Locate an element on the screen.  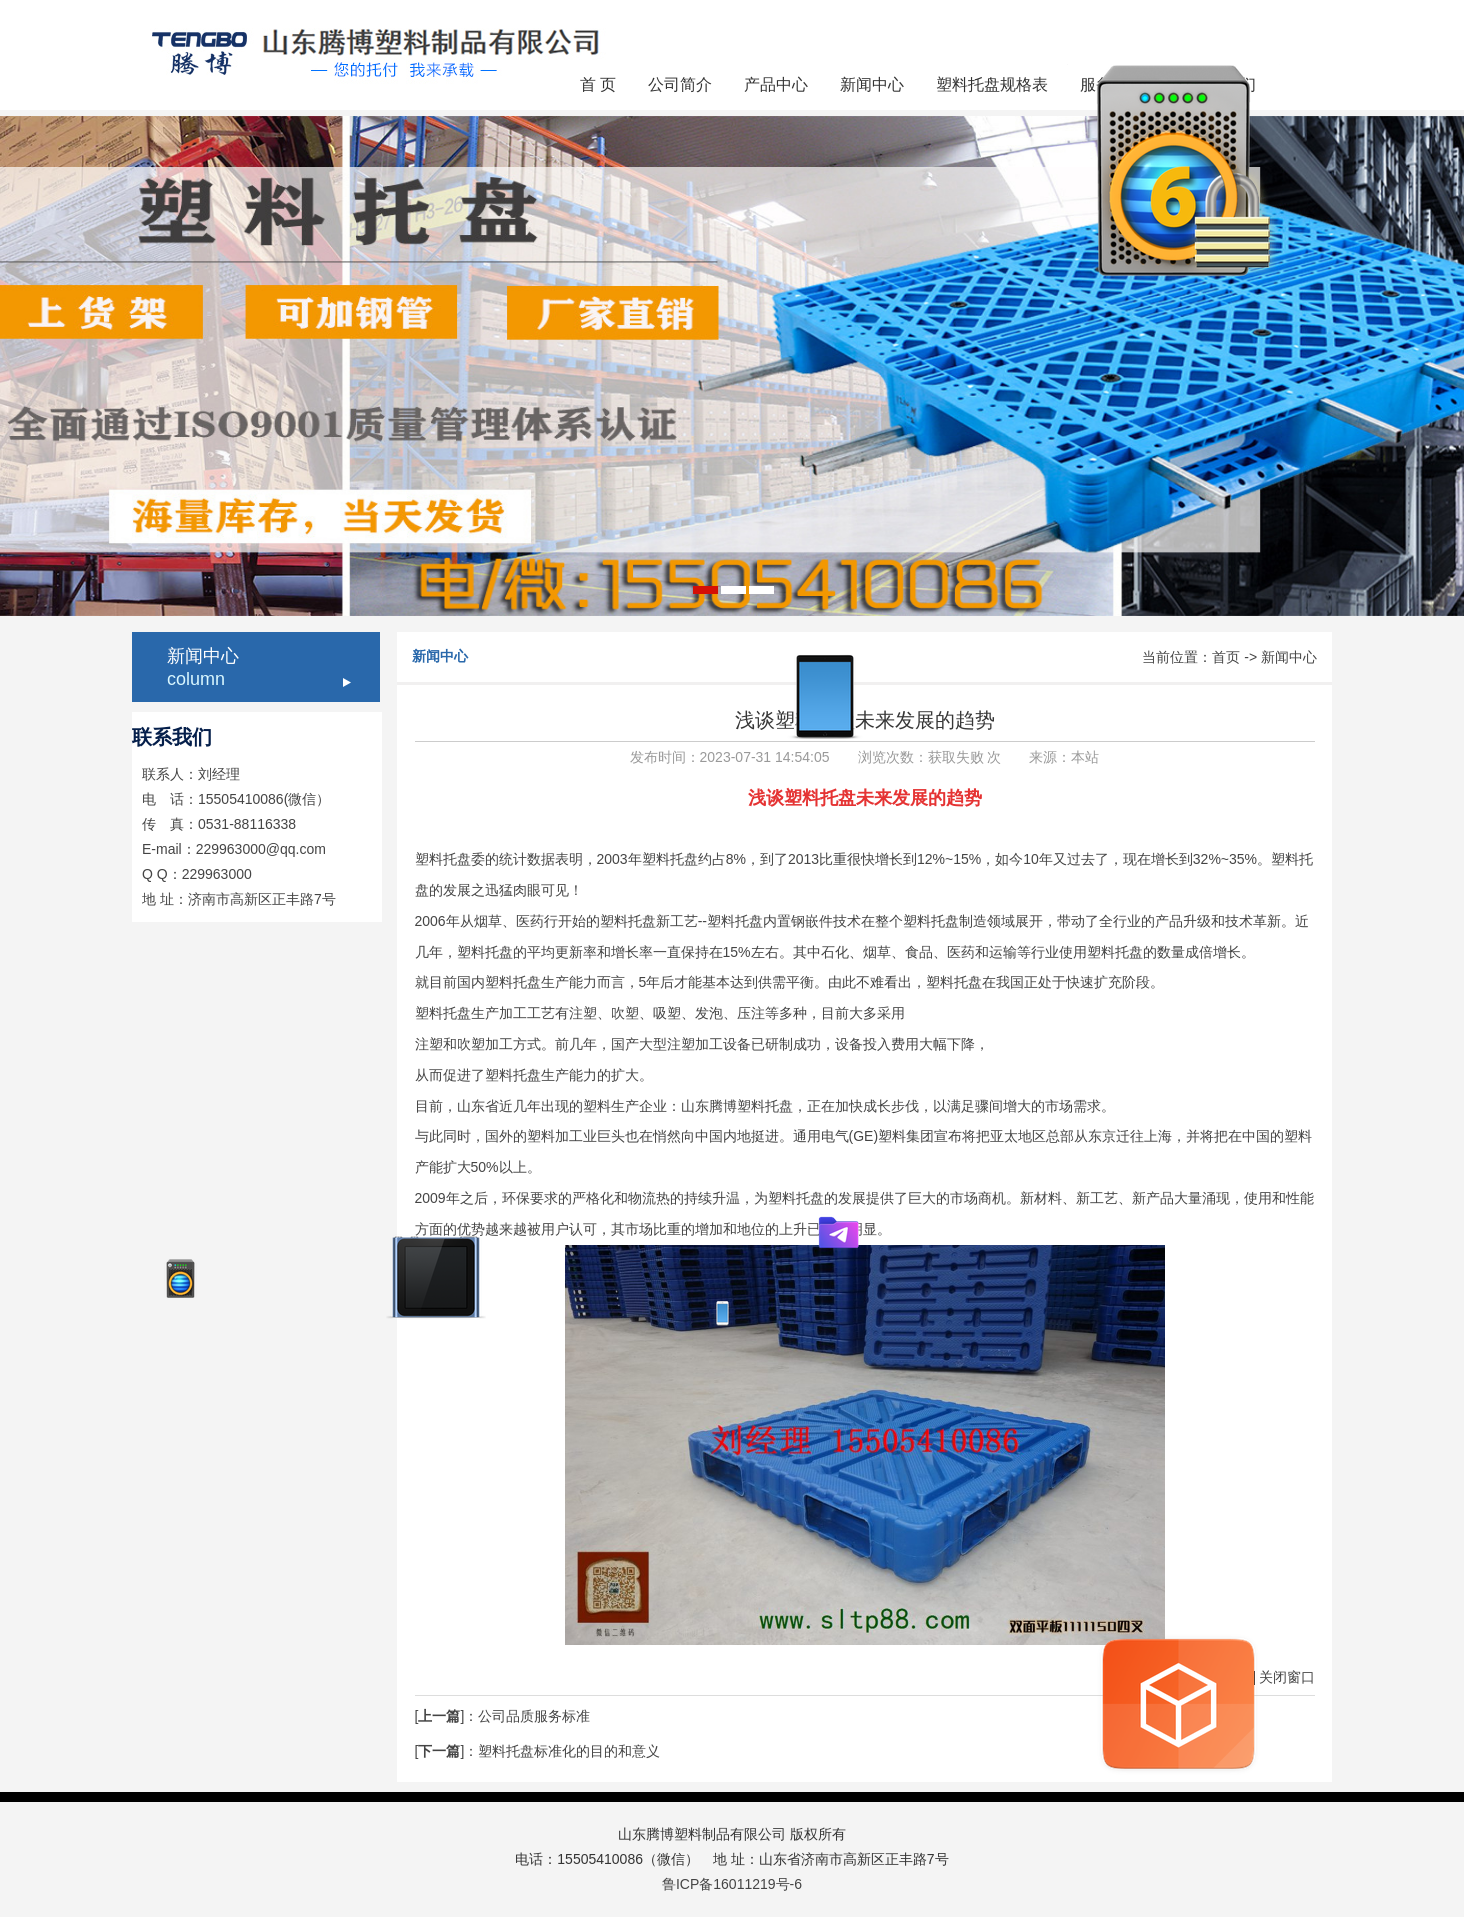
3D model file in STL binary format is located at coordinates (1178, 1698).